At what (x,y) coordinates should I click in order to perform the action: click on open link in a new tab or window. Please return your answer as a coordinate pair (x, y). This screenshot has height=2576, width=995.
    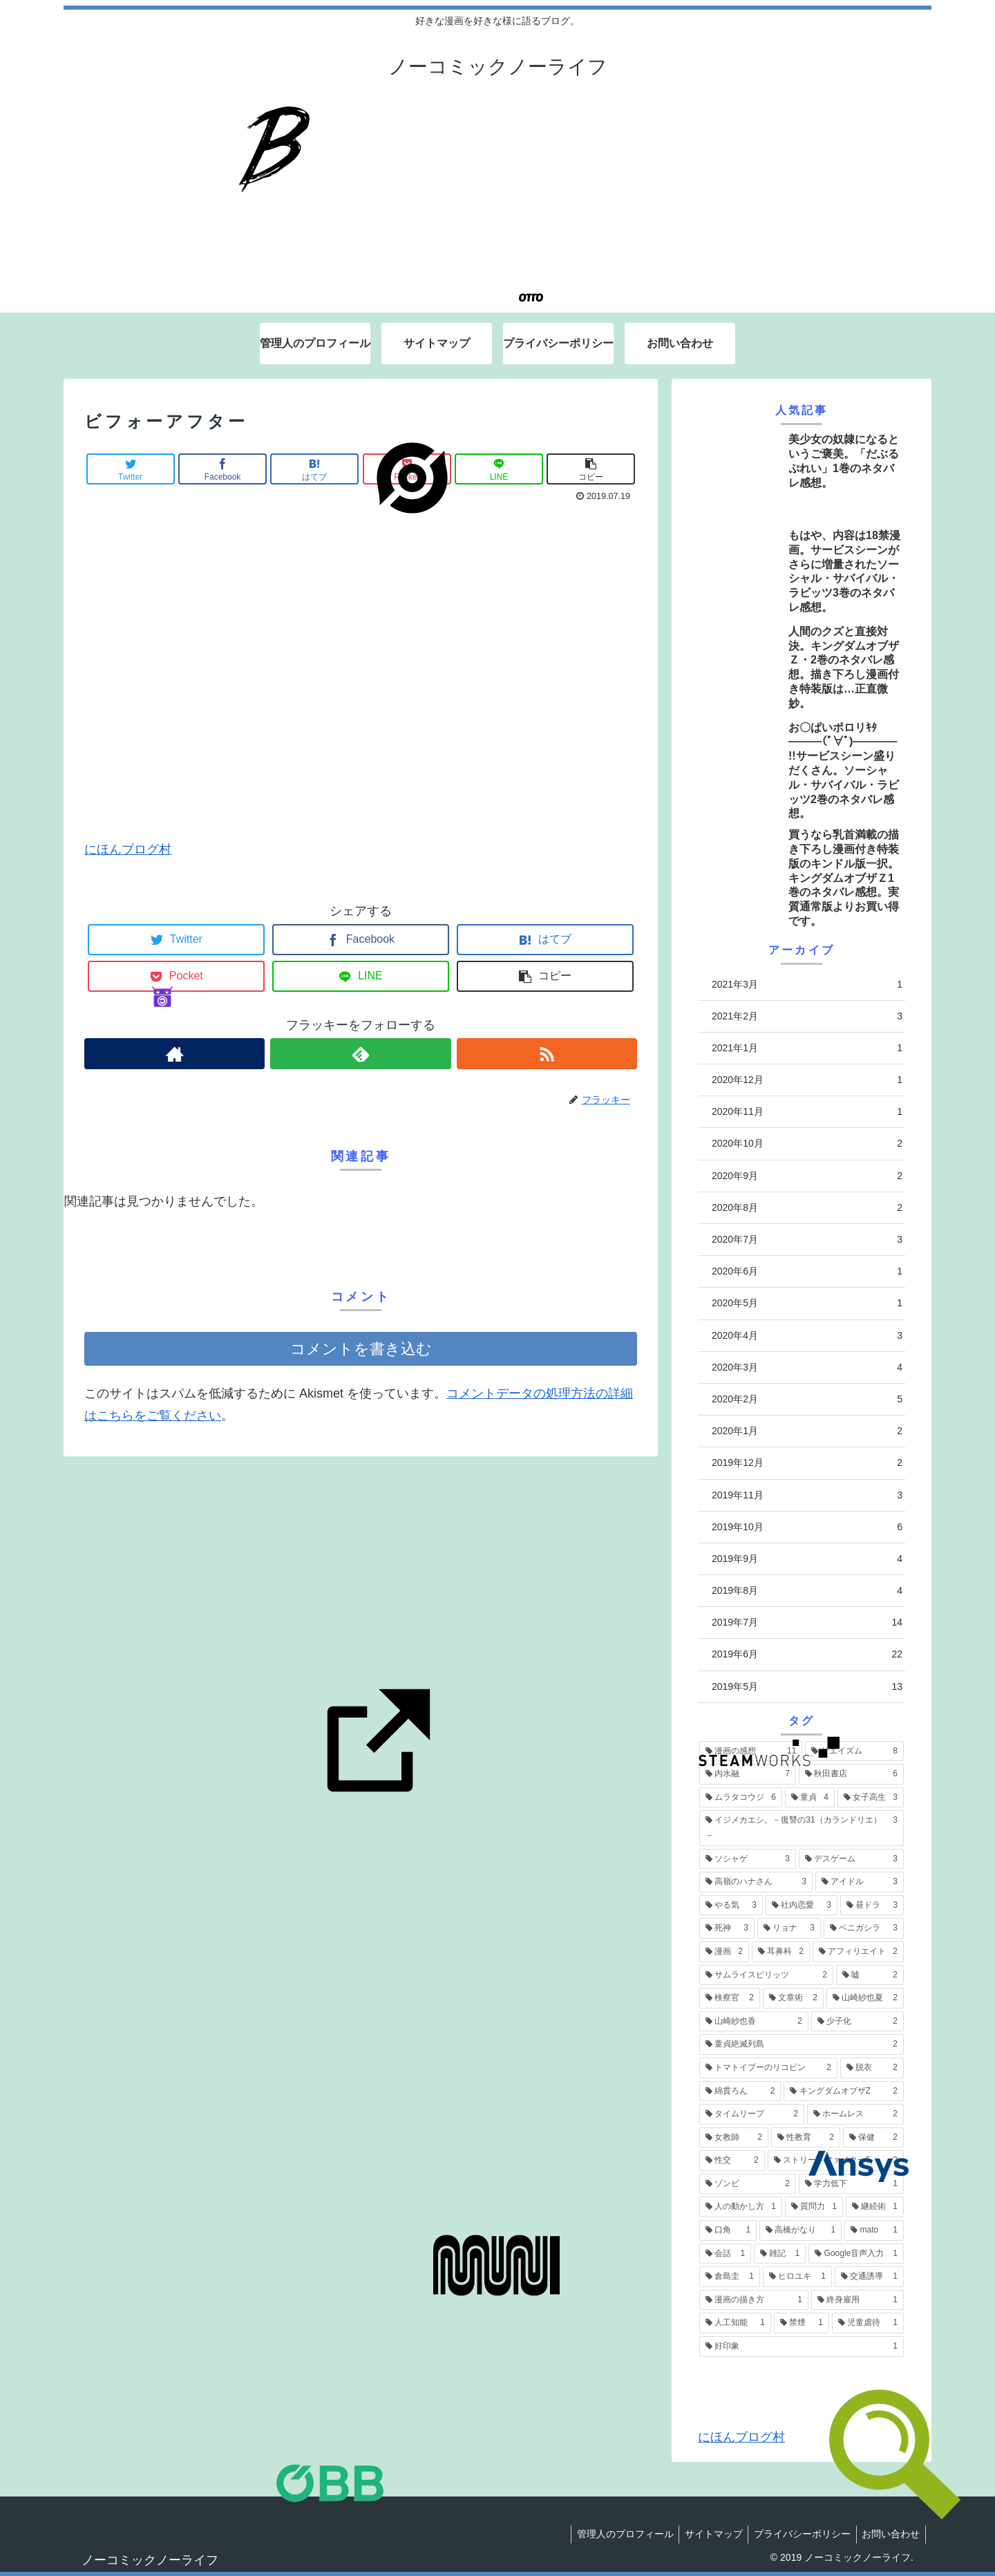
    Looking at the image, I should click on (379, 1740).